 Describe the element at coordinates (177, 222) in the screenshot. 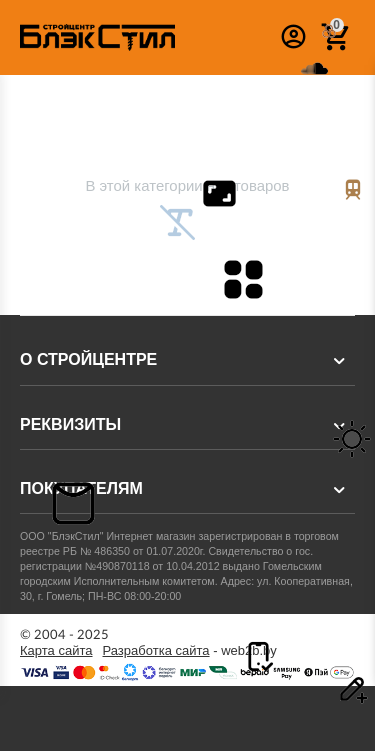

I see `disable text formatting` at that location.